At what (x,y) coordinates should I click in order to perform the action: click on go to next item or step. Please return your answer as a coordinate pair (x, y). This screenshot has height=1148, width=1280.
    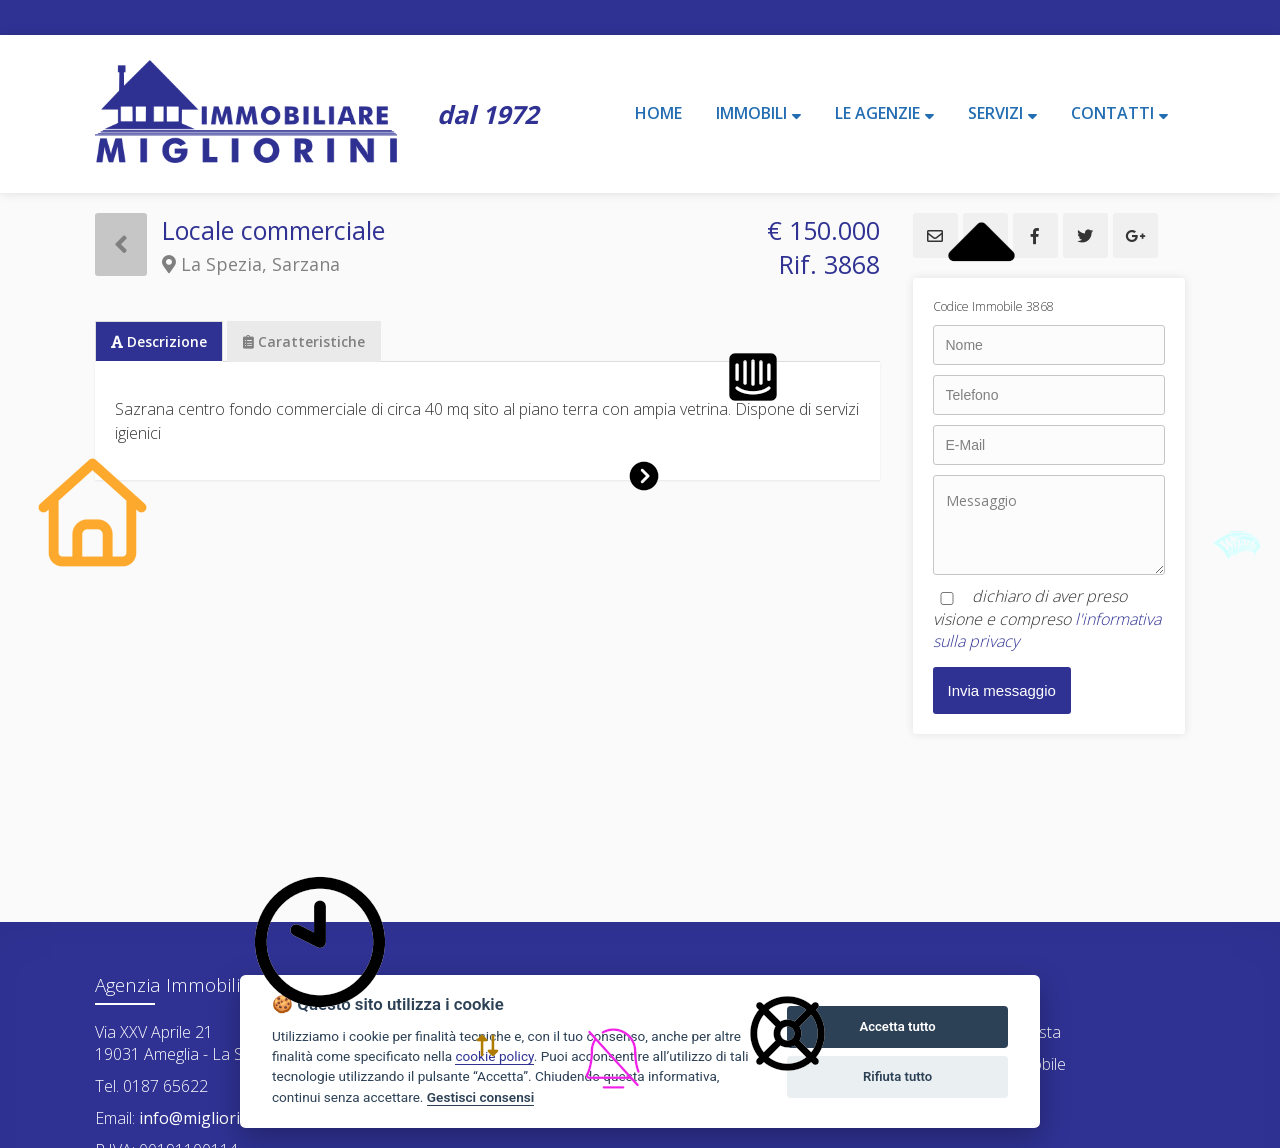
    Looking at the image, I should click on (644, 476).